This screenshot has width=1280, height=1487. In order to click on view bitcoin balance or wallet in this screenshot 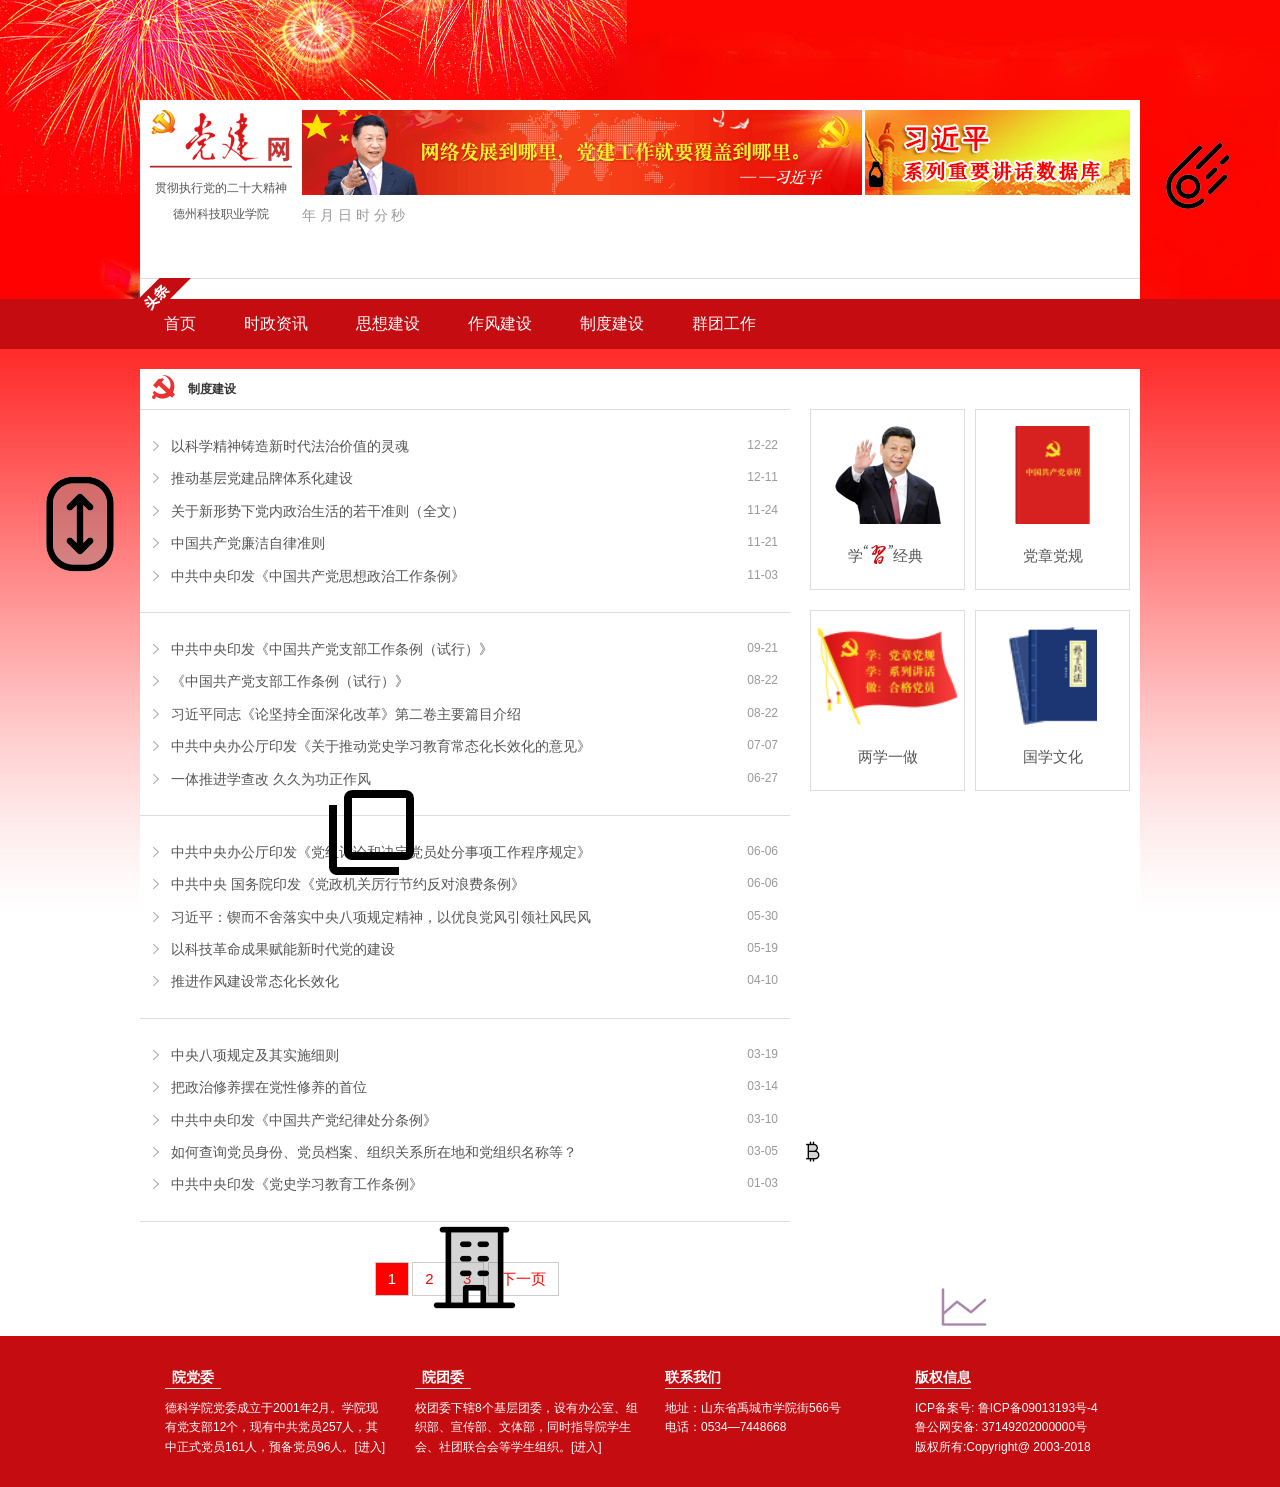, I will do `click(812, 1152)`.